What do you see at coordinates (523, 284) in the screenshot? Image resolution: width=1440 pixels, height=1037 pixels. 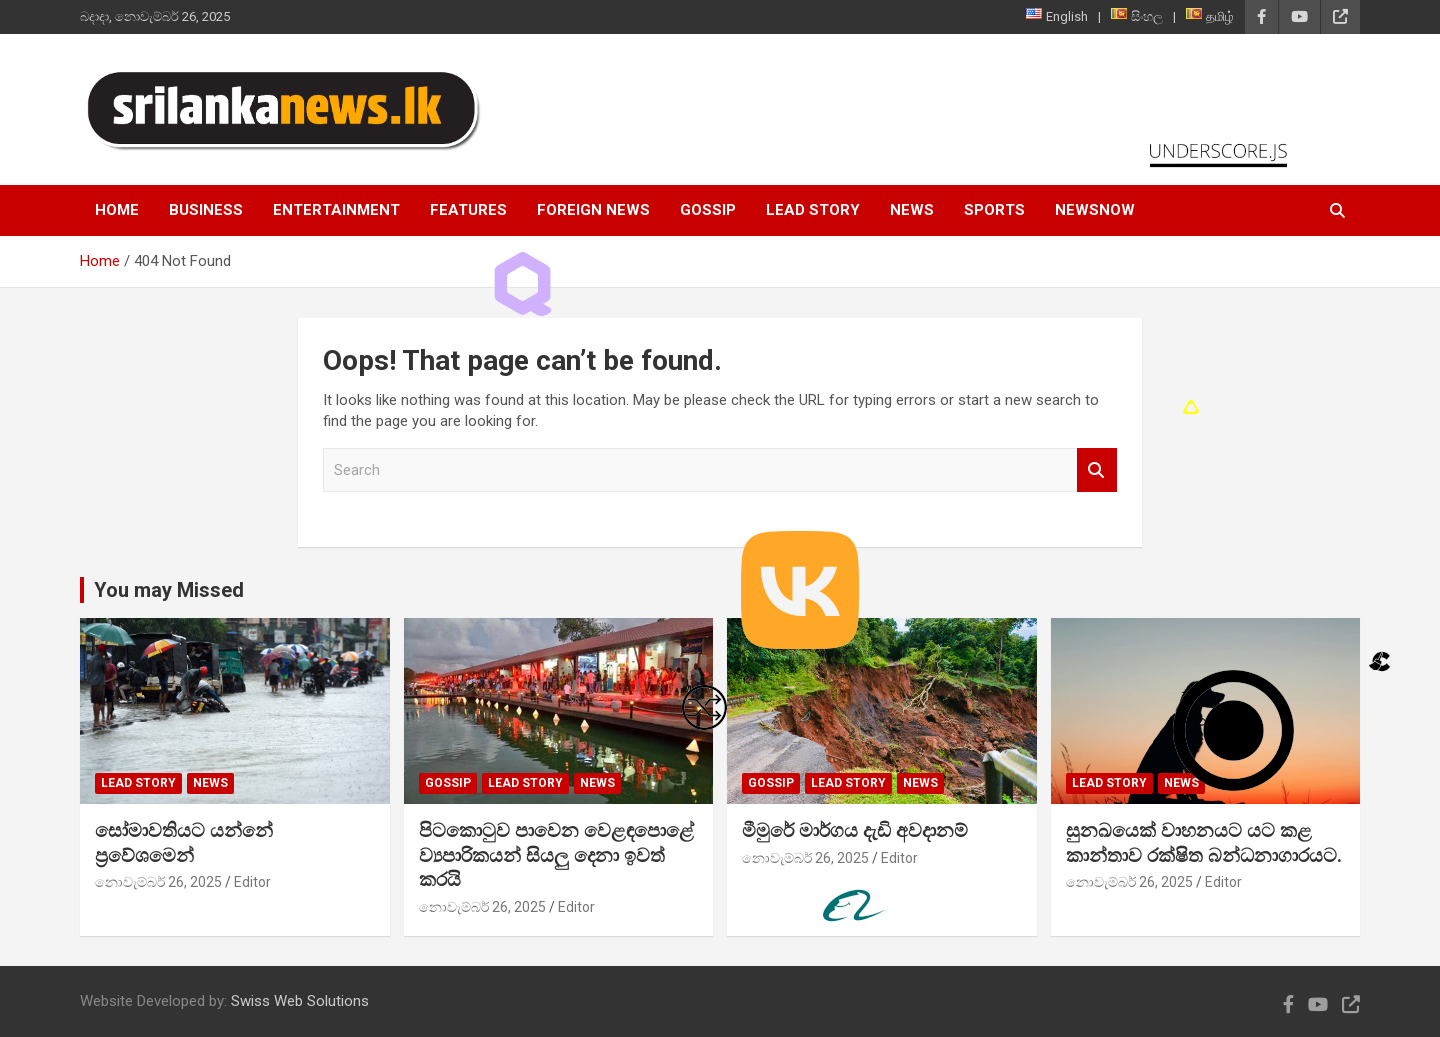 I see `qubes os logo` at bounding box center [523, 284].